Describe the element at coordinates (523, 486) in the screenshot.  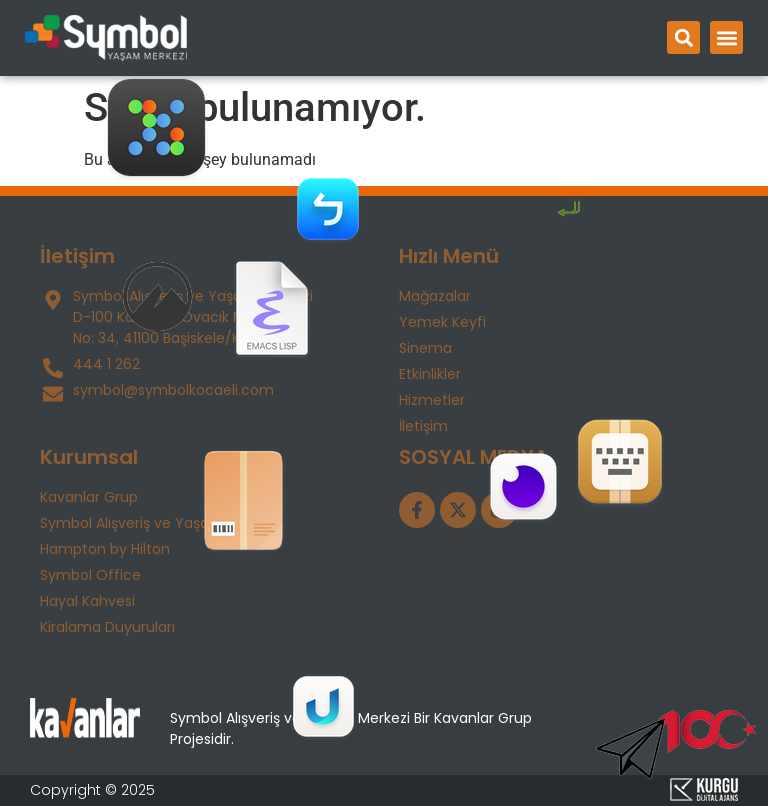
I see `open insomnia api client` at that location.